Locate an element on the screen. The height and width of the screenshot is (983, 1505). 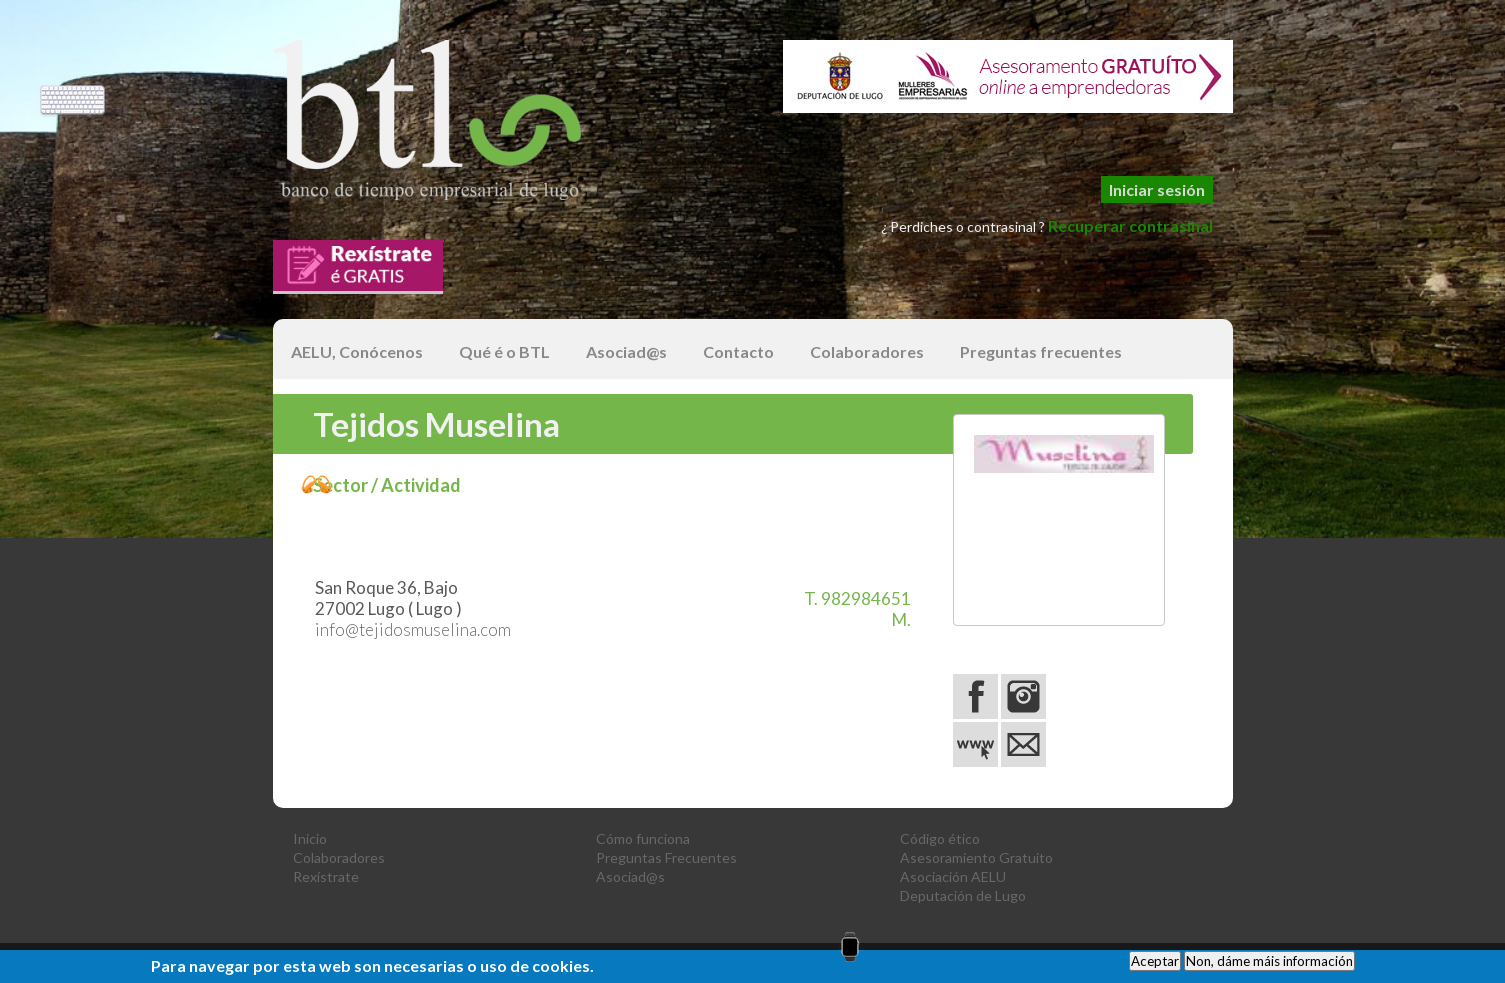
connect wireless earbuds via bluetooth is located at coordinates (316, 485).